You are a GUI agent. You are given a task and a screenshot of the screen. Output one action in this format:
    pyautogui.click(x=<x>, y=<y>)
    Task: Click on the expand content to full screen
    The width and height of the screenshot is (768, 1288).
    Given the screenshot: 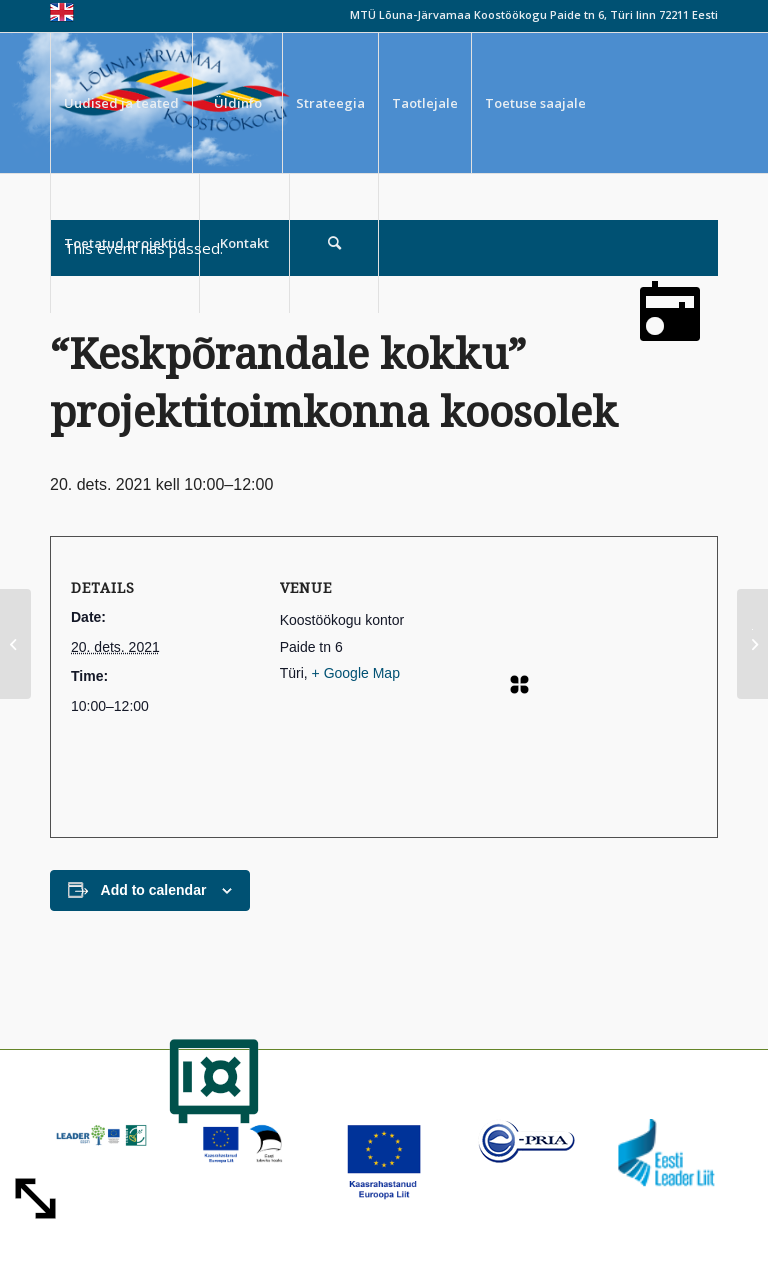 What is the action you would take?
    pyautogui.click(x=35, y=1198)
    